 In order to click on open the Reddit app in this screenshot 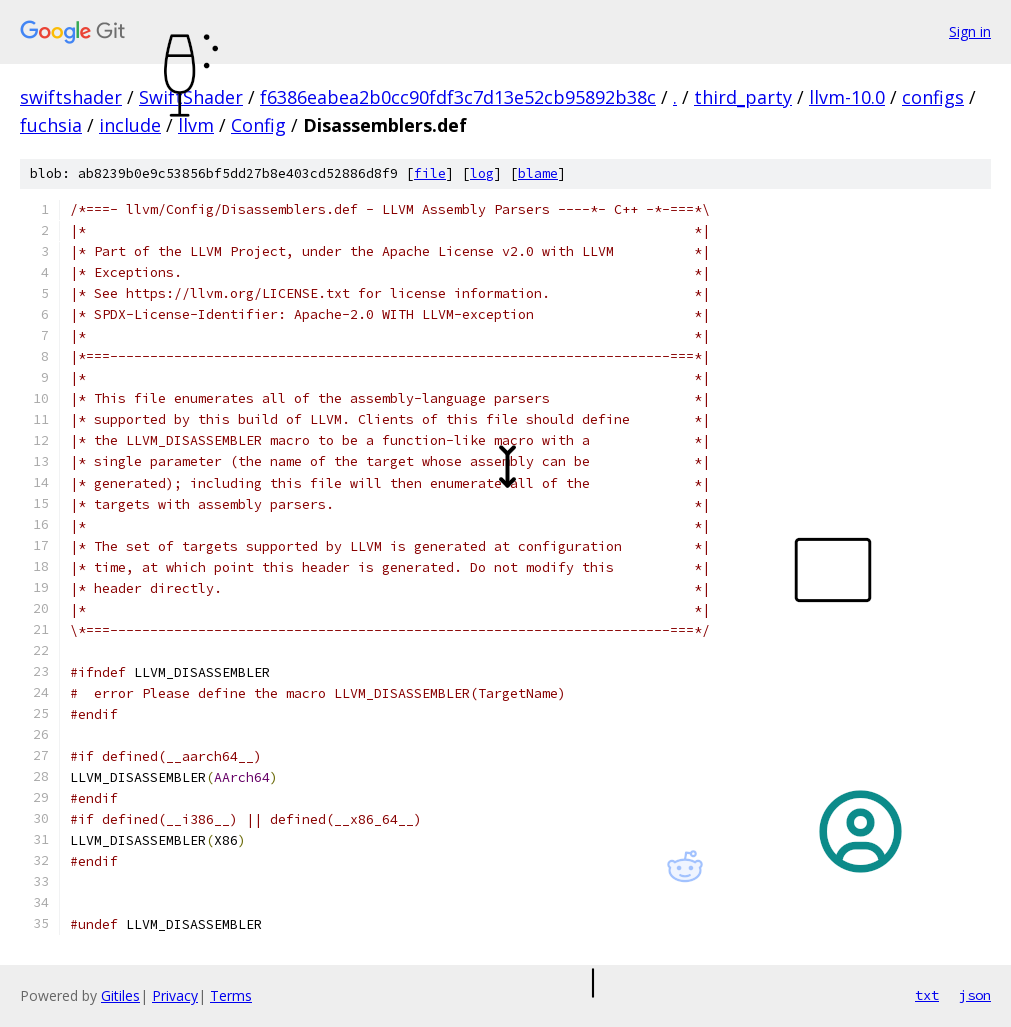, I will do `click(685, 868)`.